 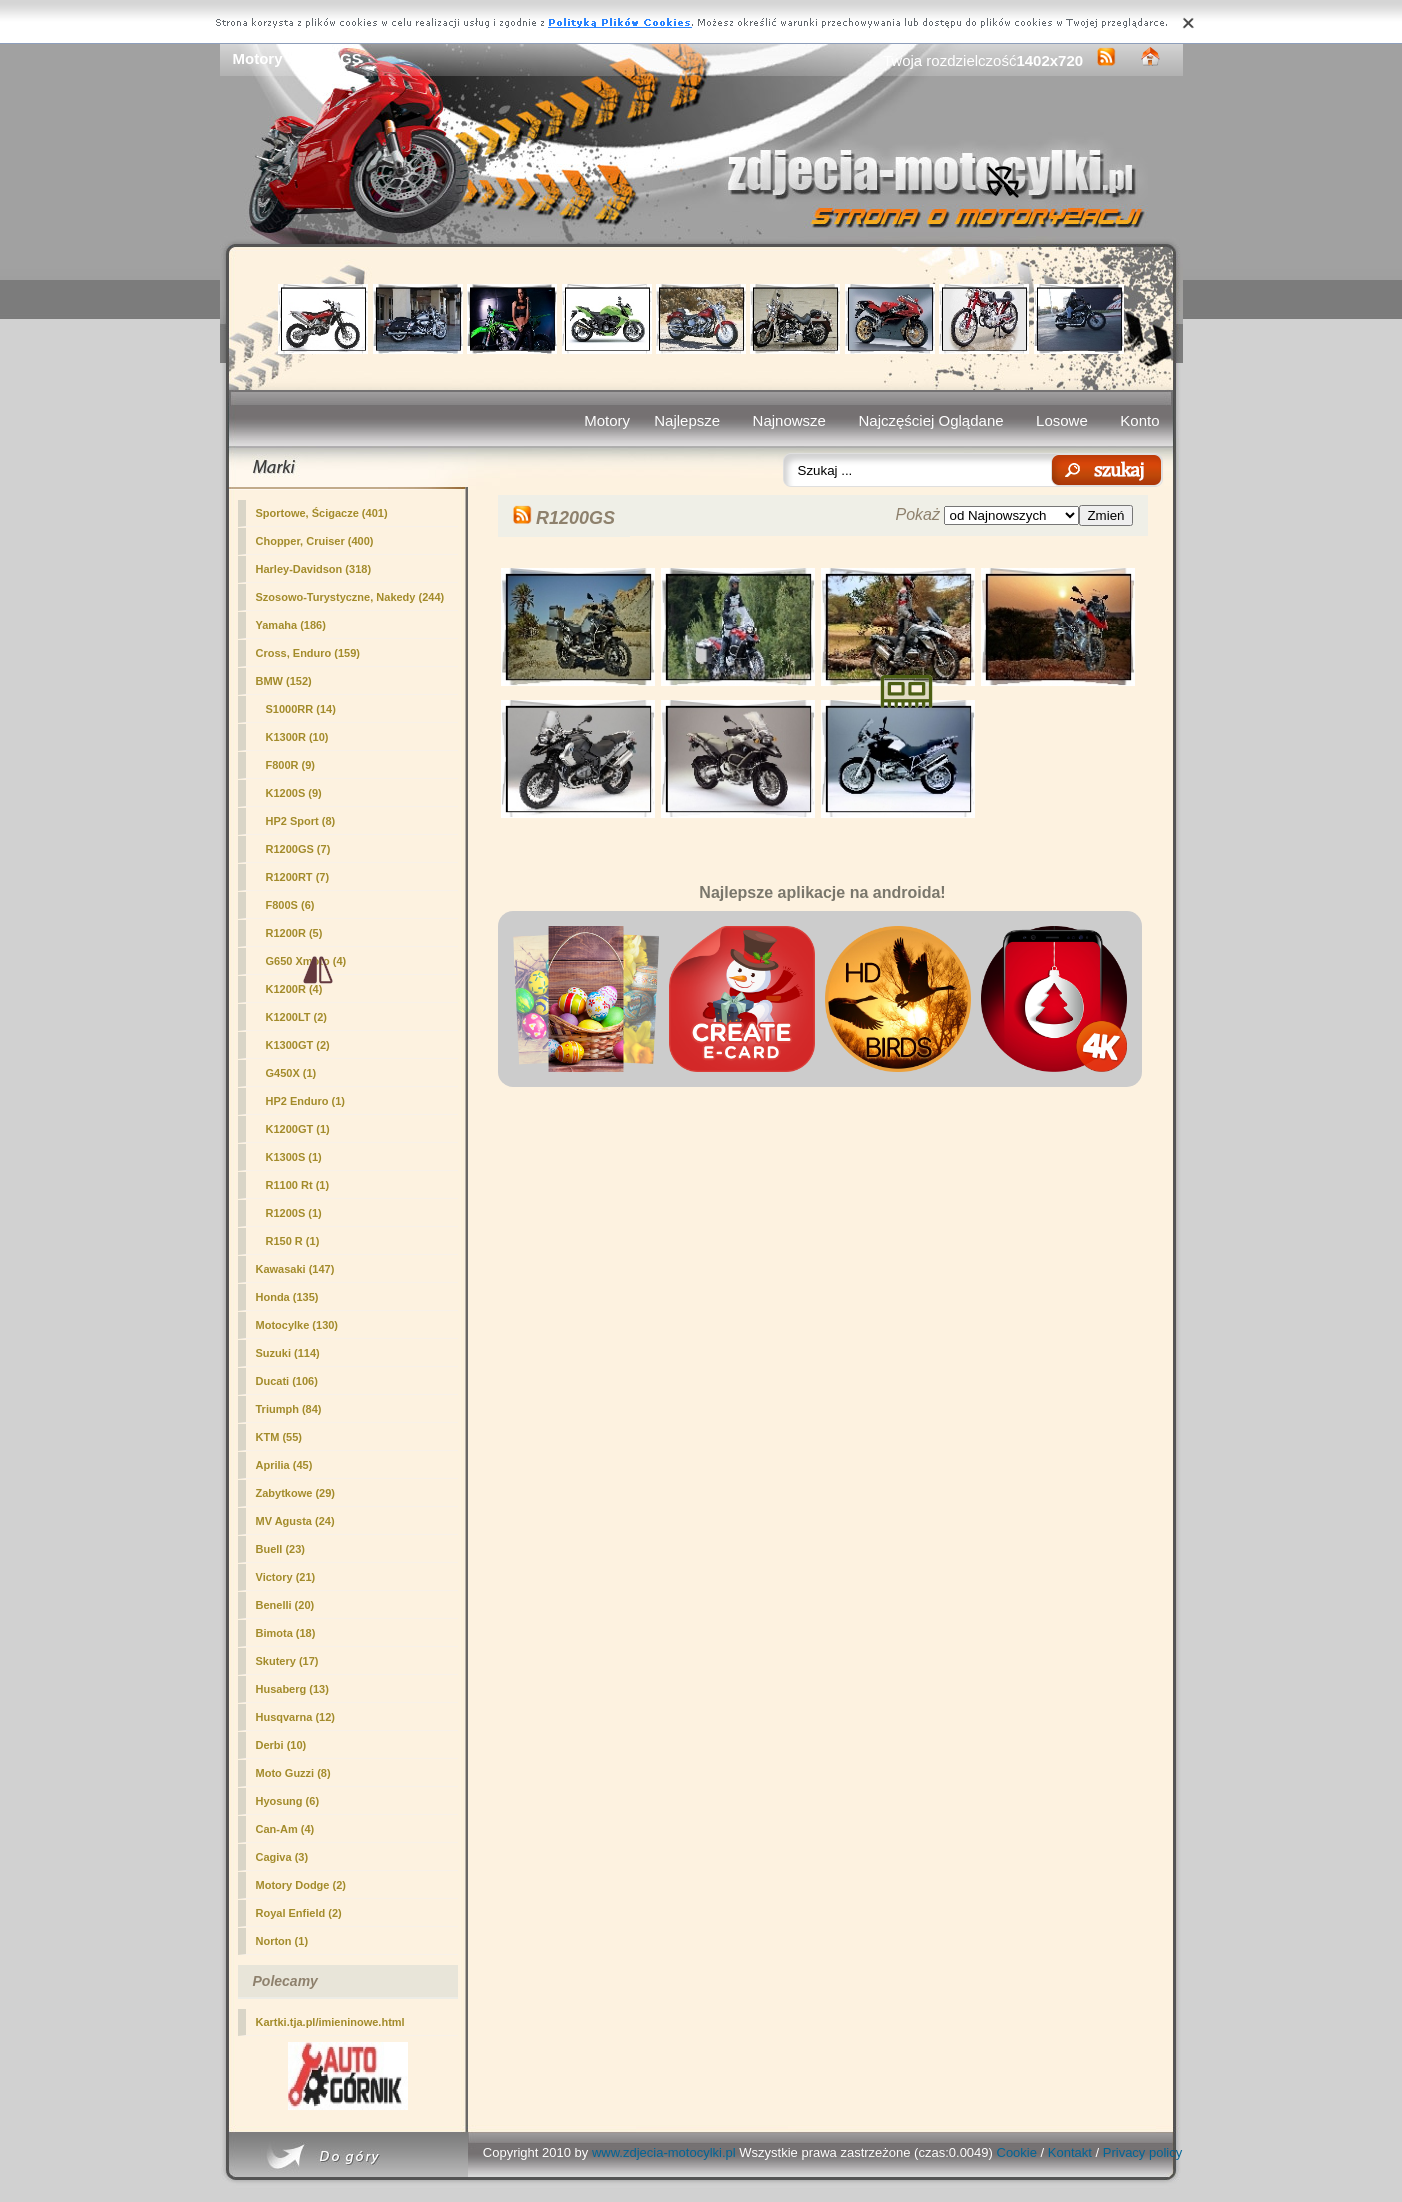 What do you see at coordinates (906, 690) in the screenshot?
I see `view system memory or RAM usage` at bounding box center [906, 690].